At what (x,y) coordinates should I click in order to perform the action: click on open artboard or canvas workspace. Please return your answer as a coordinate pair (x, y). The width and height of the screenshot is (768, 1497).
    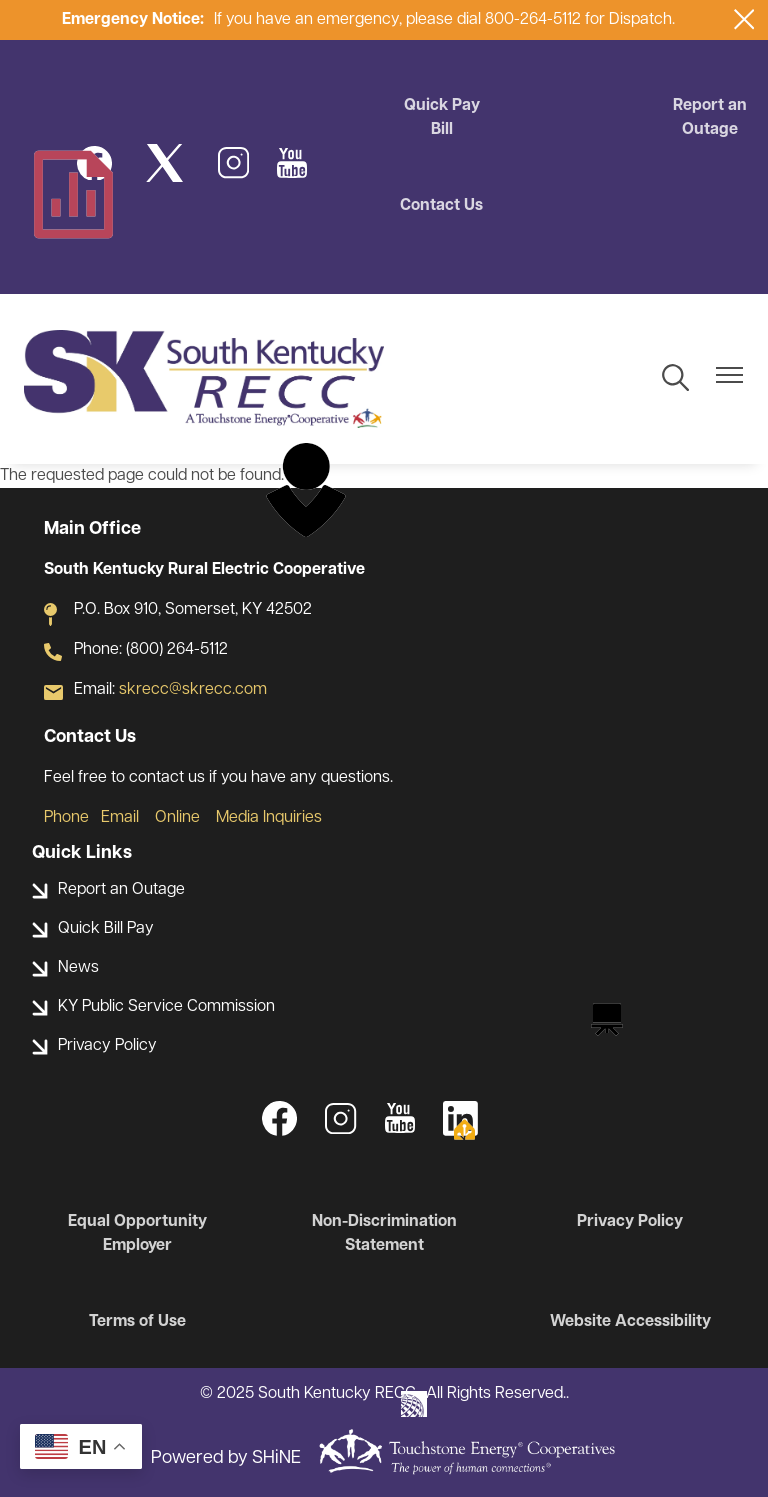
    Looking at the image, I should click on (607, 1019).